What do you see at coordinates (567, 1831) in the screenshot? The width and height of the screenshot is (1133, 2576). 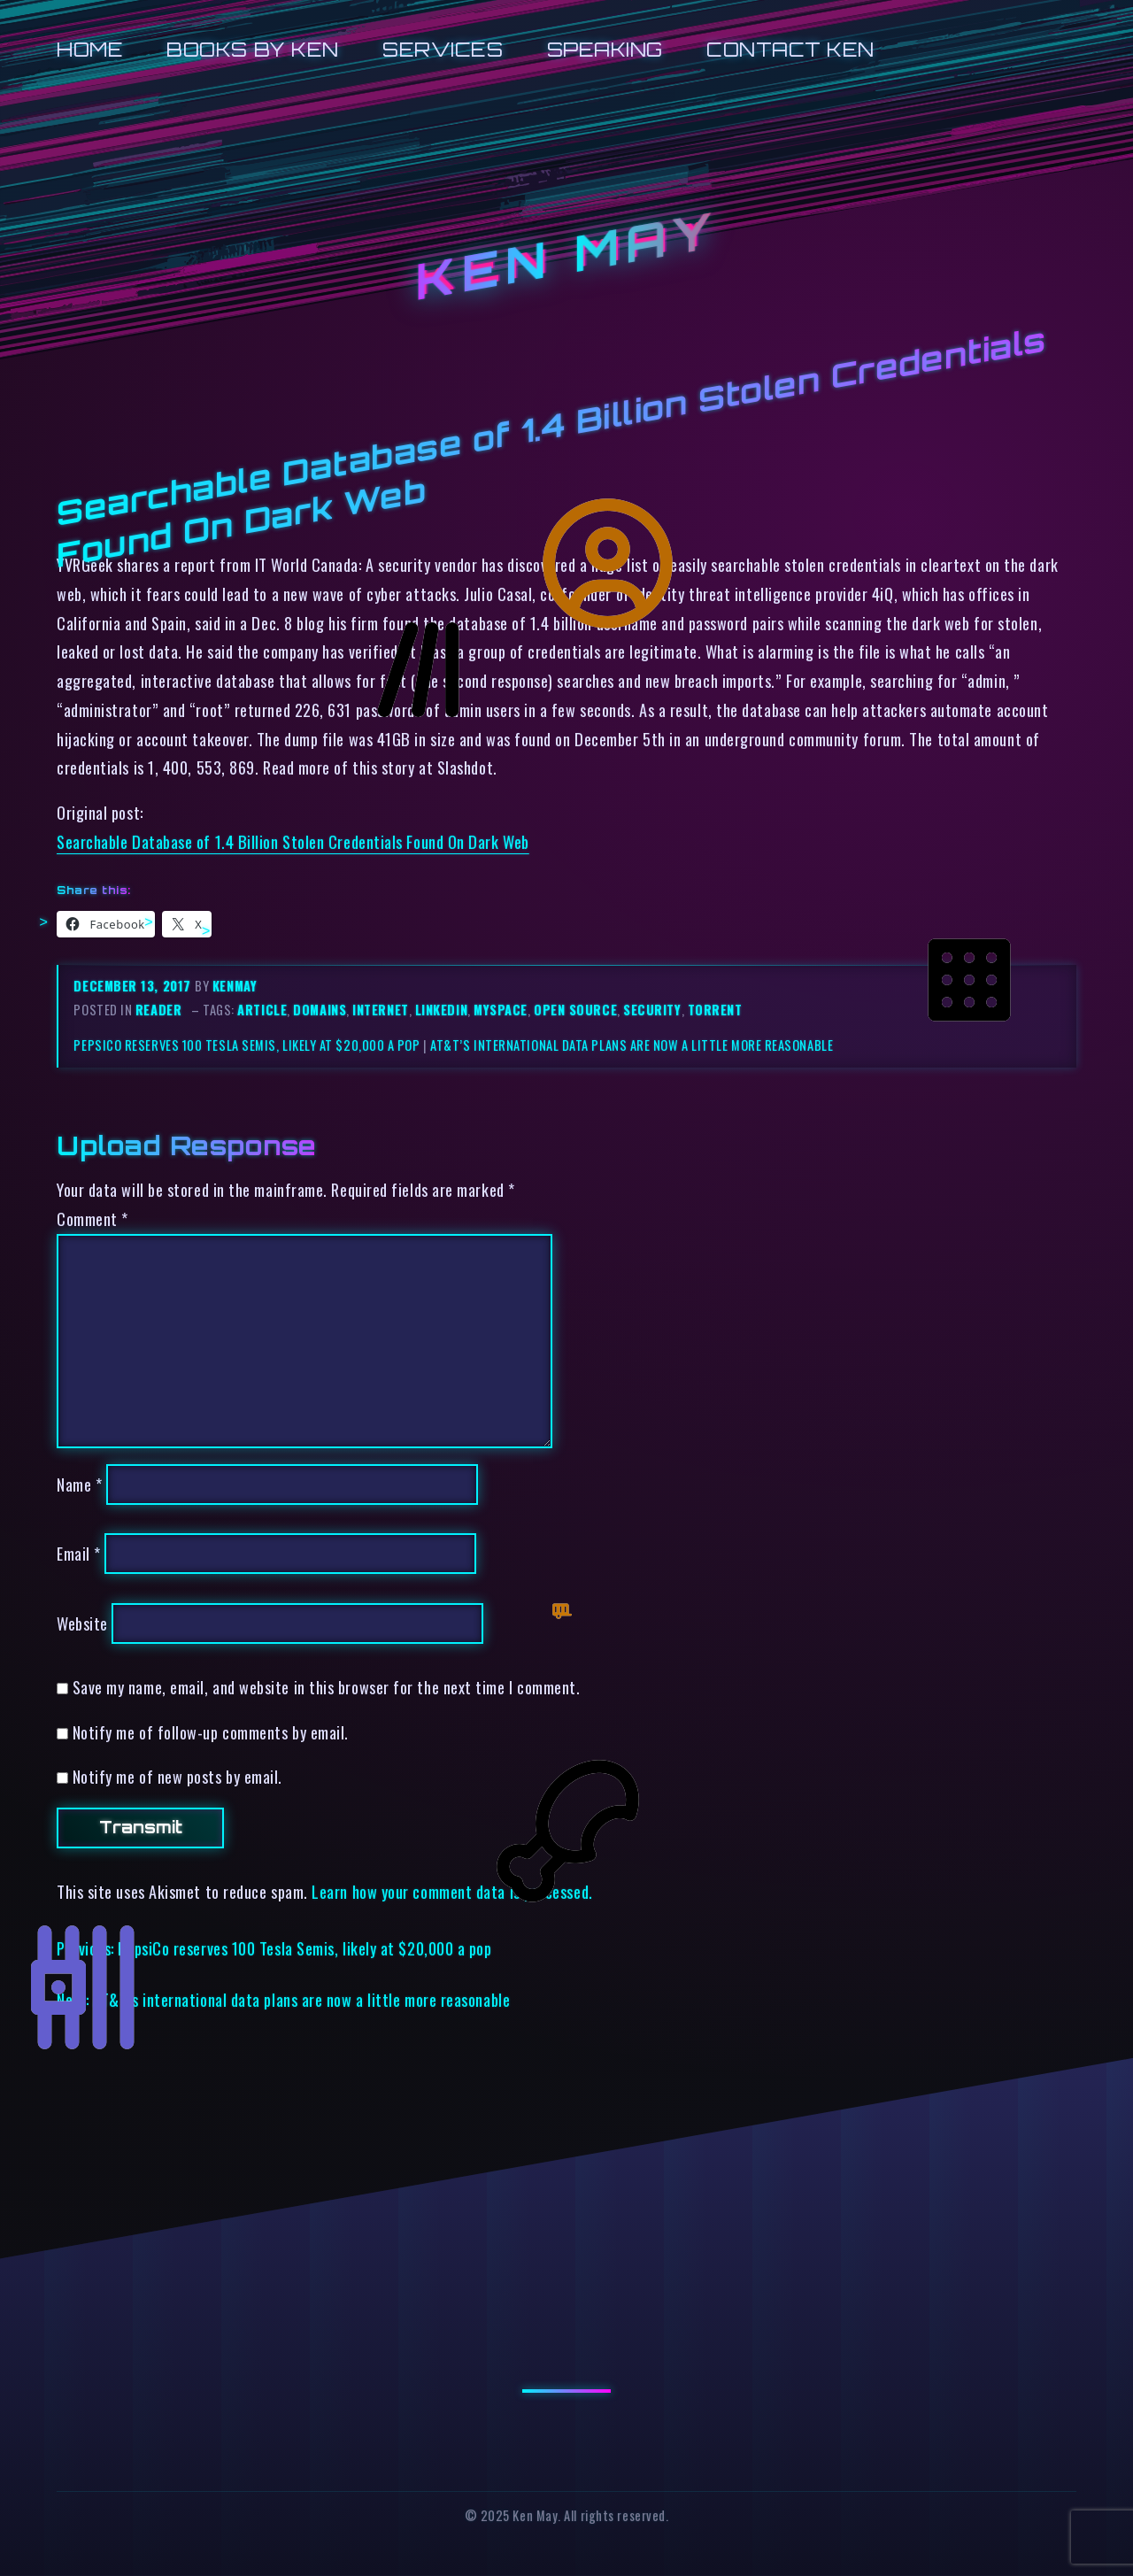 I see `access food or restaurant options` at bounding box center [567, 1831].